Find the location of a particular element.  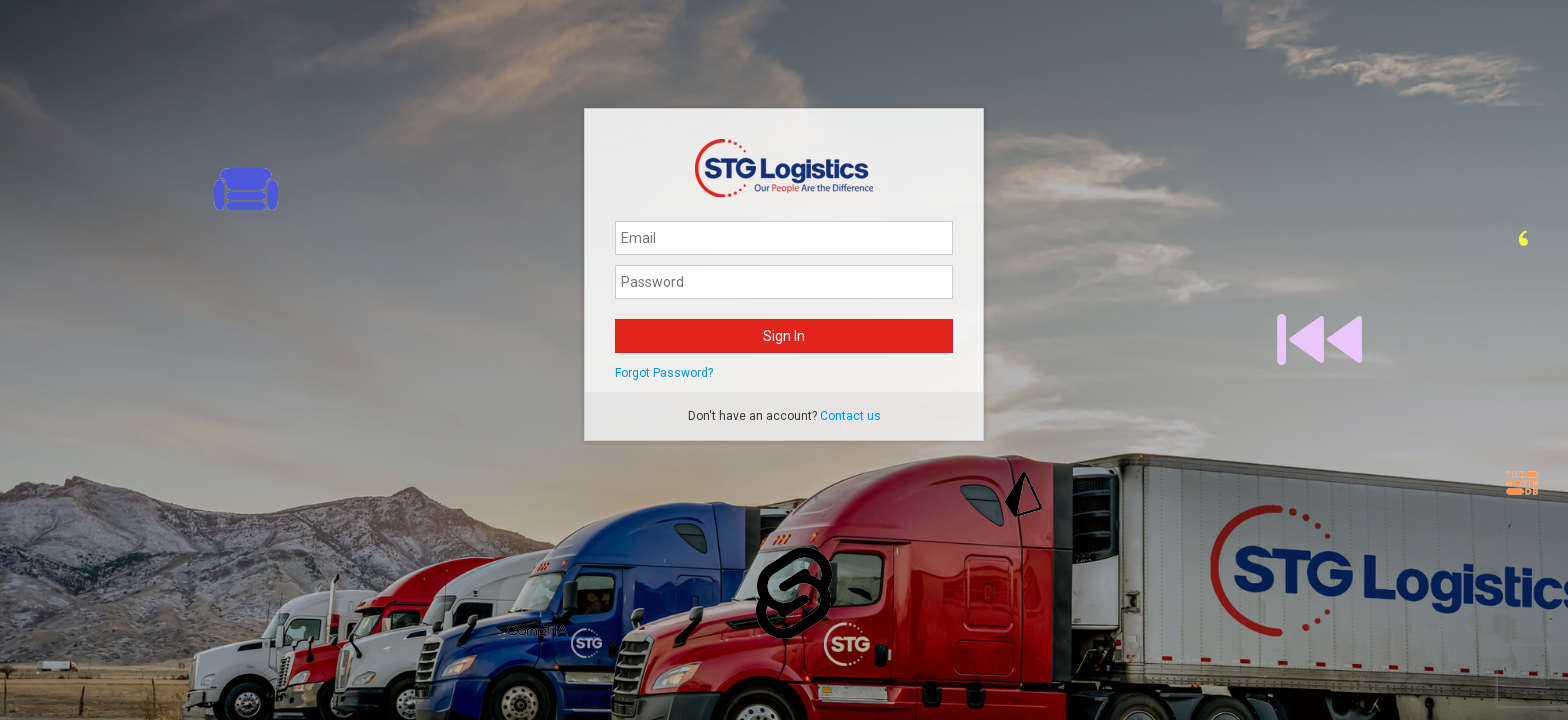

open Prisma ORM documentation or dashboard is located at coordinates (1023, 494).